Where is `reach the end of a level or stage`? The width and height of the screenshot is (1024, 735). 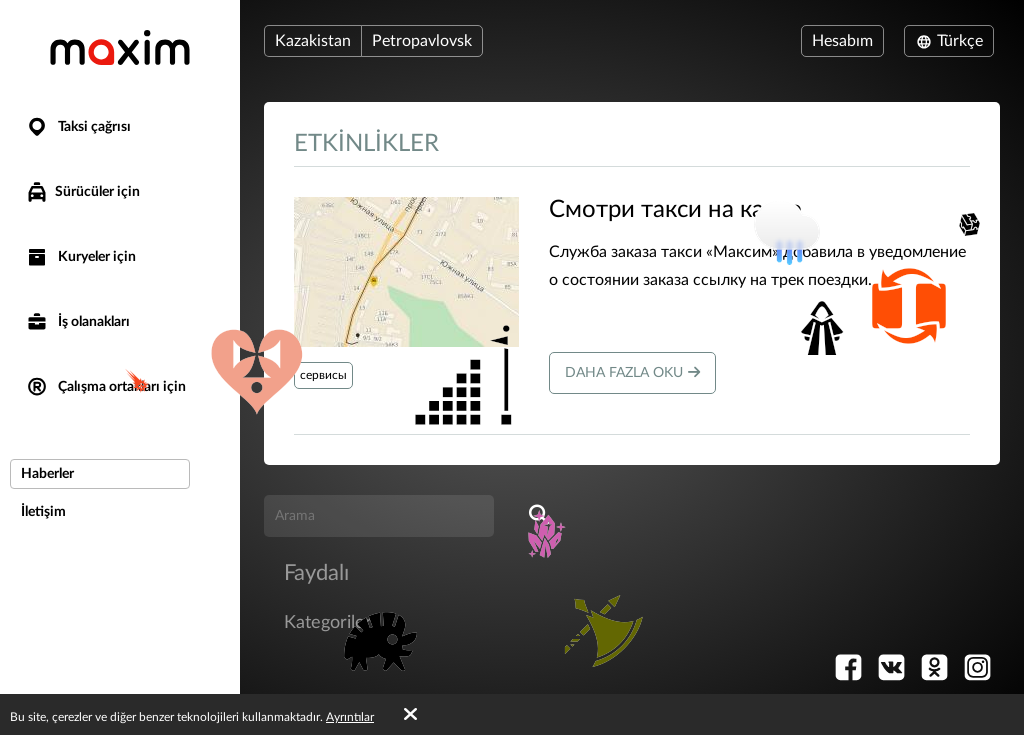
reach the end of a level or stage is located at coordinates (465, 375).